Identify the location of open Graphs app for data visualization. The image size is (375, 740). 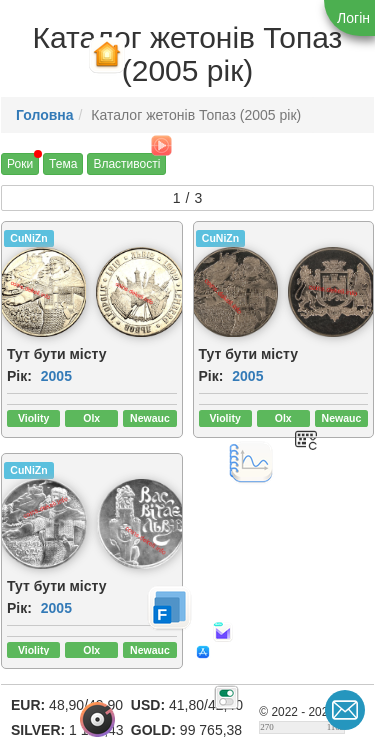
(252, 462).